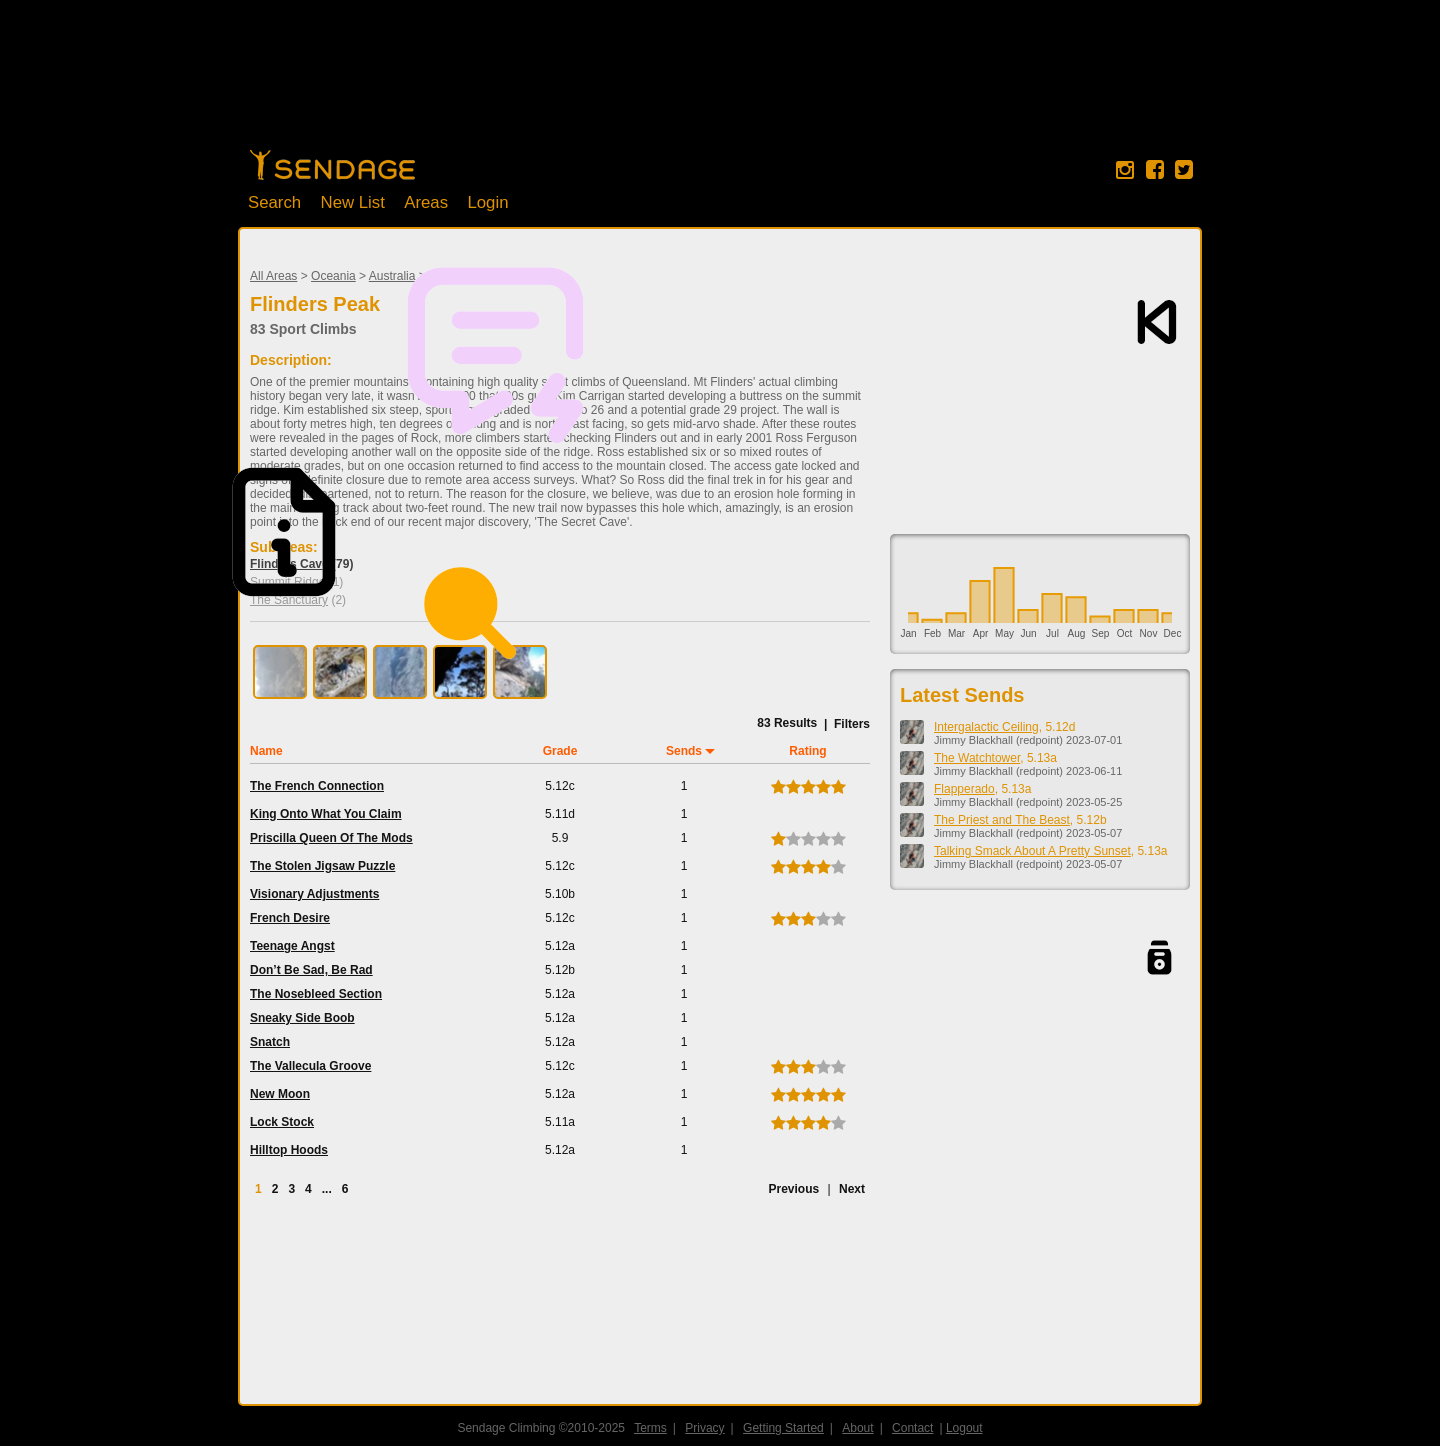  I want to click on skip to previous track, so click(1156, 322).